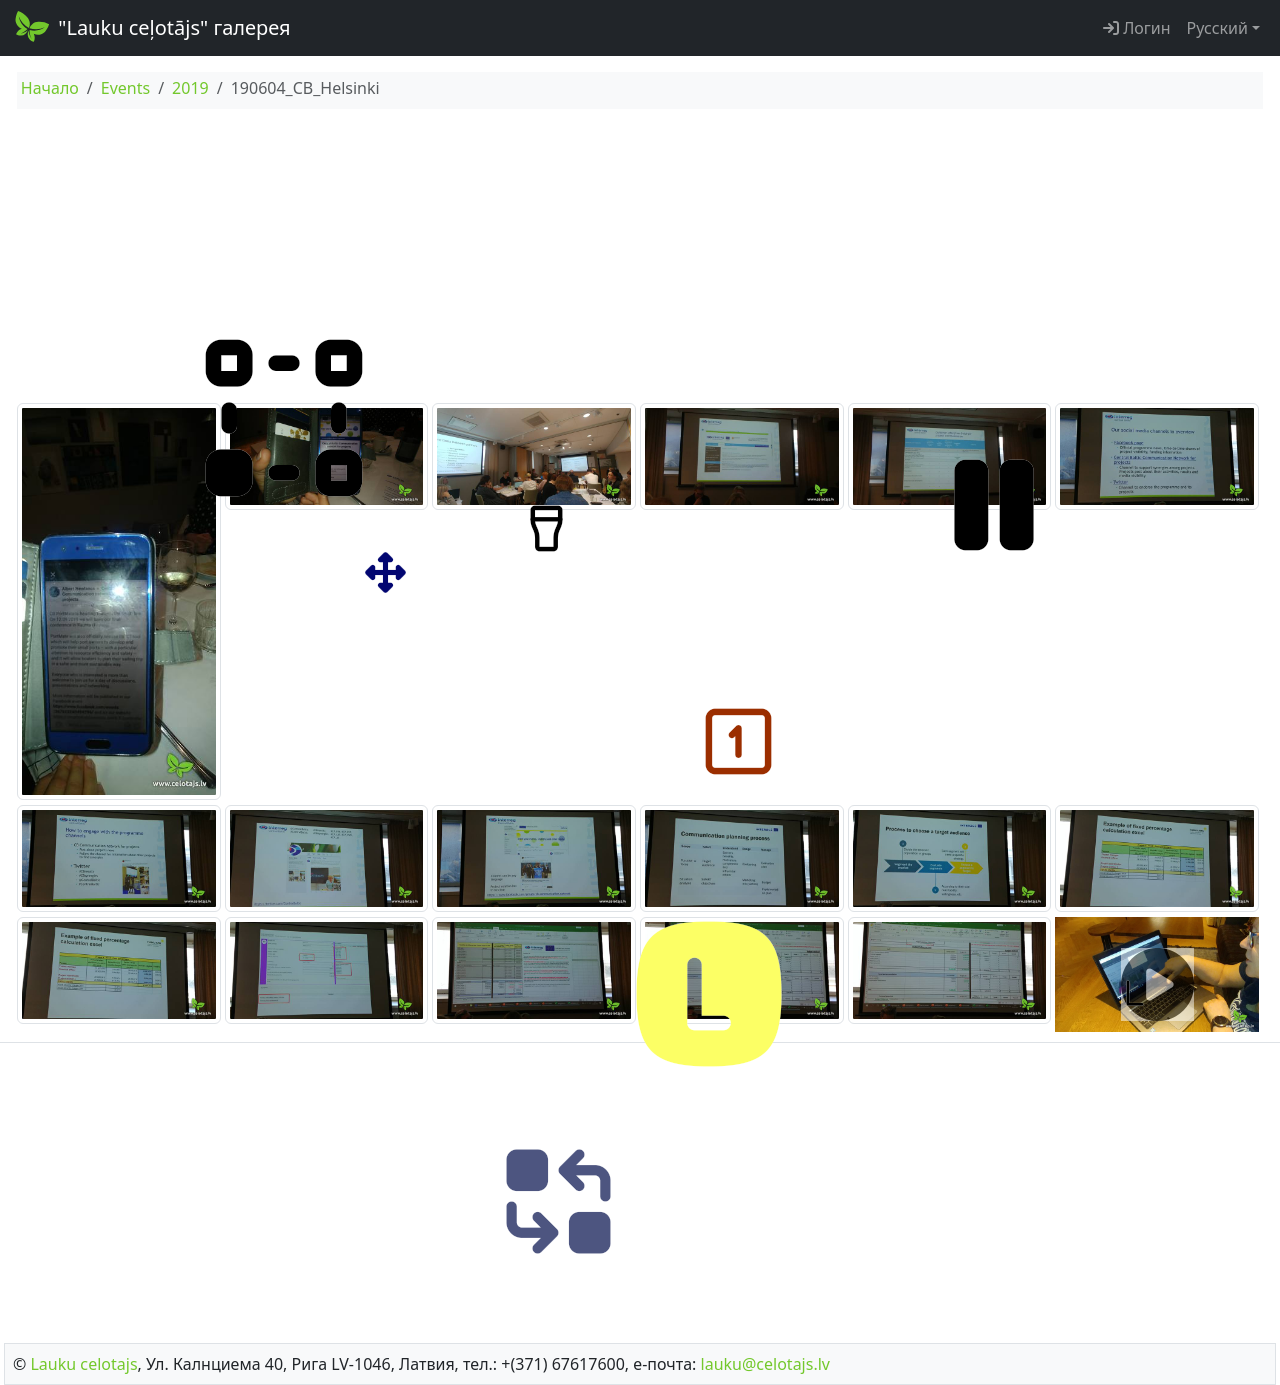  Describe the element at coordinates (546, 528) in the screenshot. I see `browse nearby bars or pubs` at that location.